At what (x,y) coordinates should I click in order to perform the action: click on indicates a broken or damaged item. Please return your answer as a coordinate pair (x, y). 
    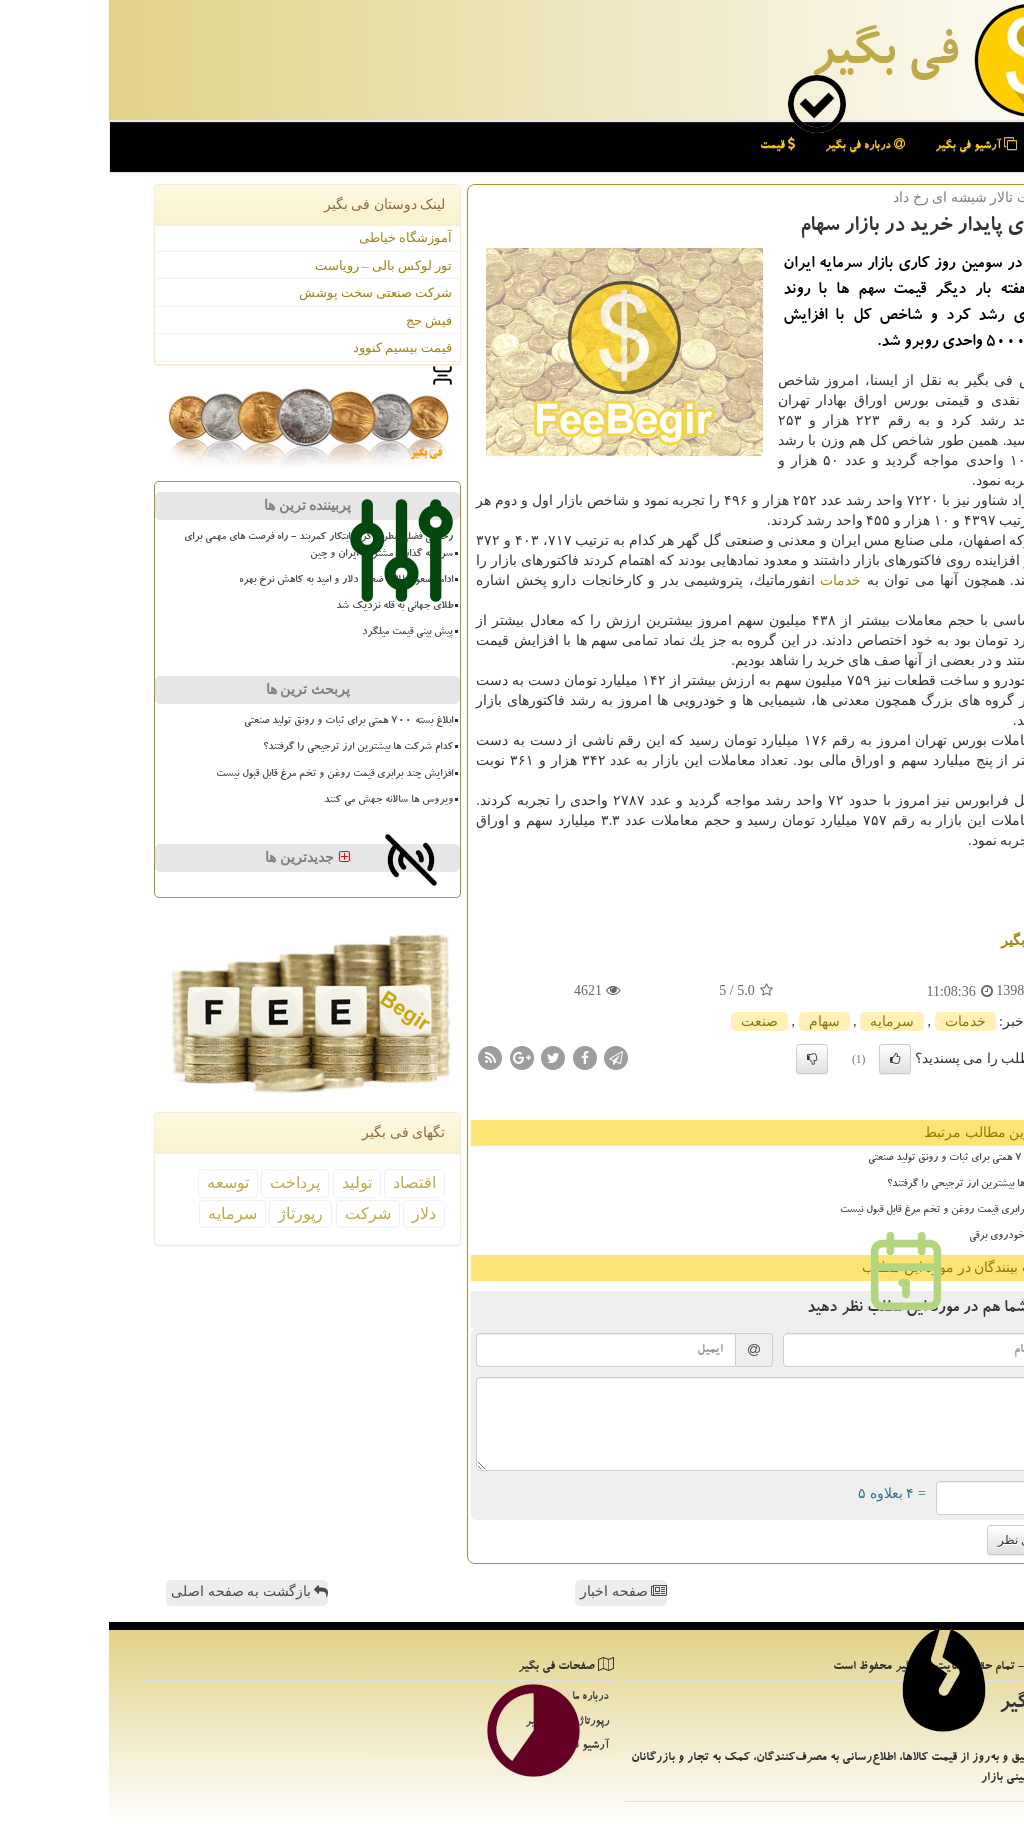
    Looking at the image, I should click on (944, 1680).